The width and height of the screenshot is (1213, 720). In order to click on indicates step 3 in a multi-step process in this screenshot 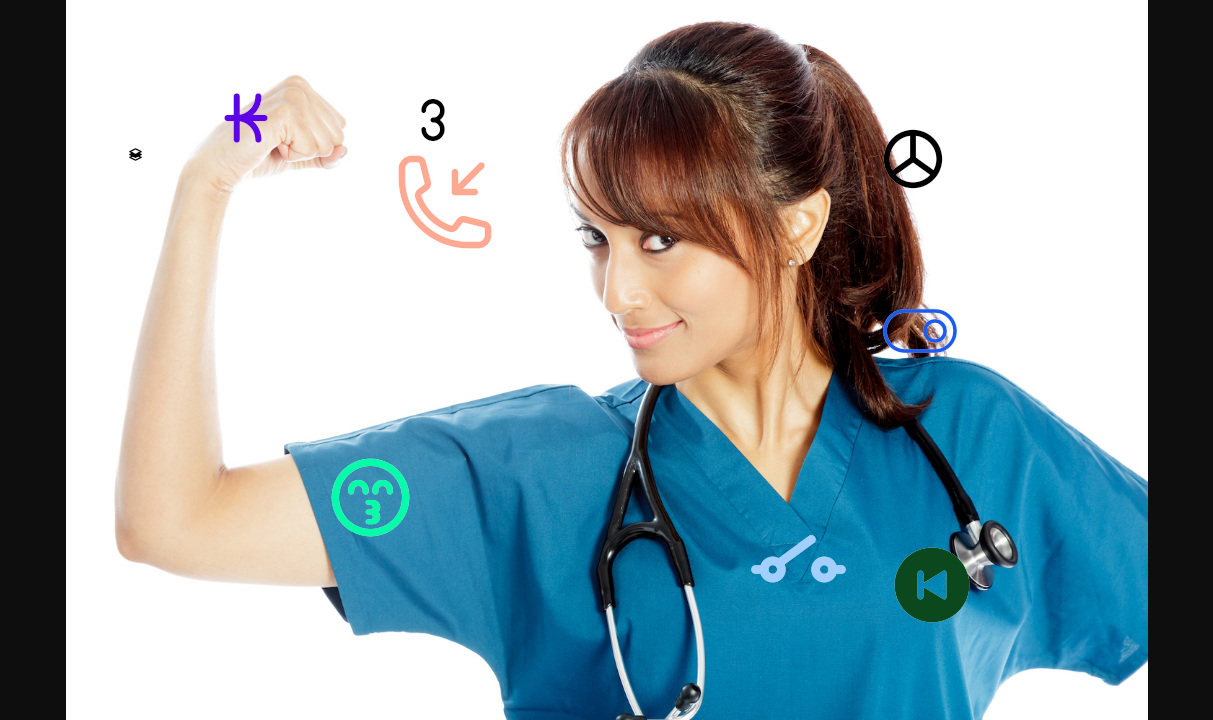, I will do `click(433, 120)`.